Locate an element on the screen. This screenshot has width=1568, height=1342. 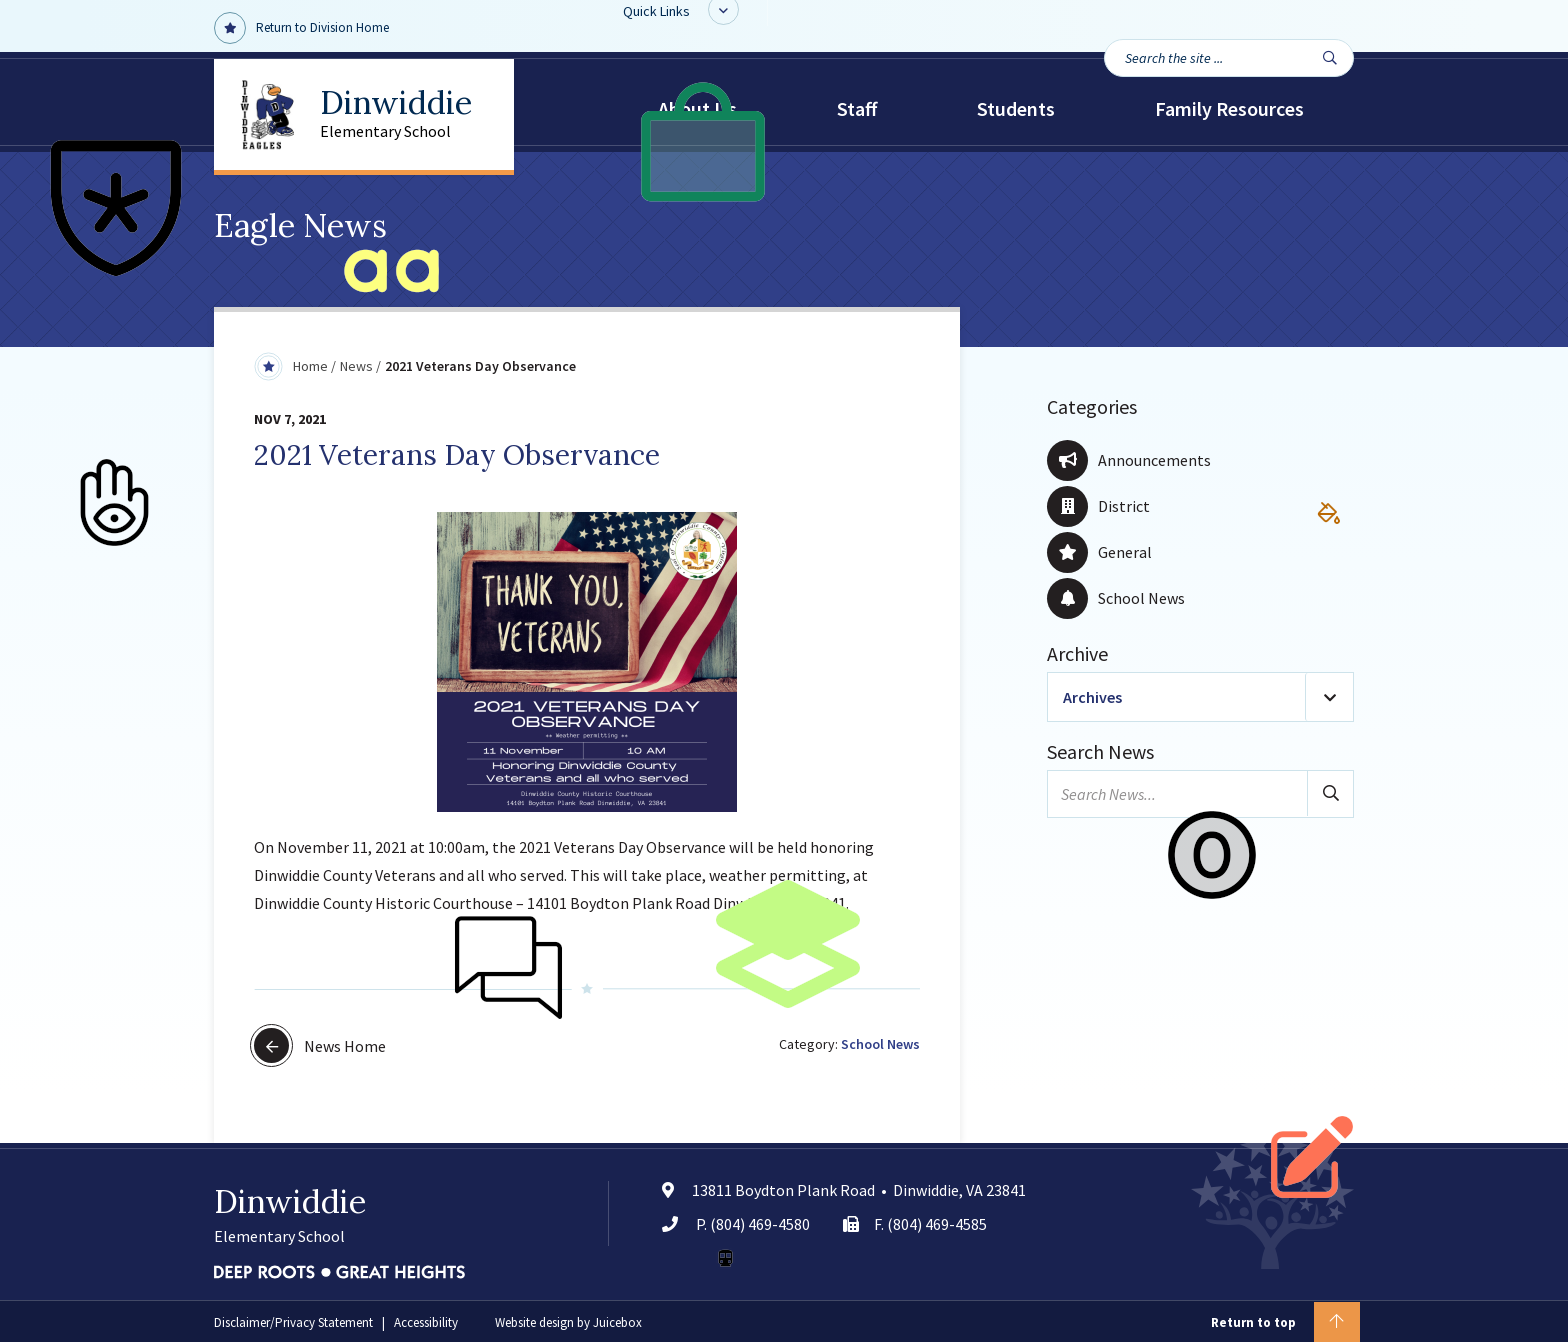
get subway or metro directions is located at coordinates (725, 1258).